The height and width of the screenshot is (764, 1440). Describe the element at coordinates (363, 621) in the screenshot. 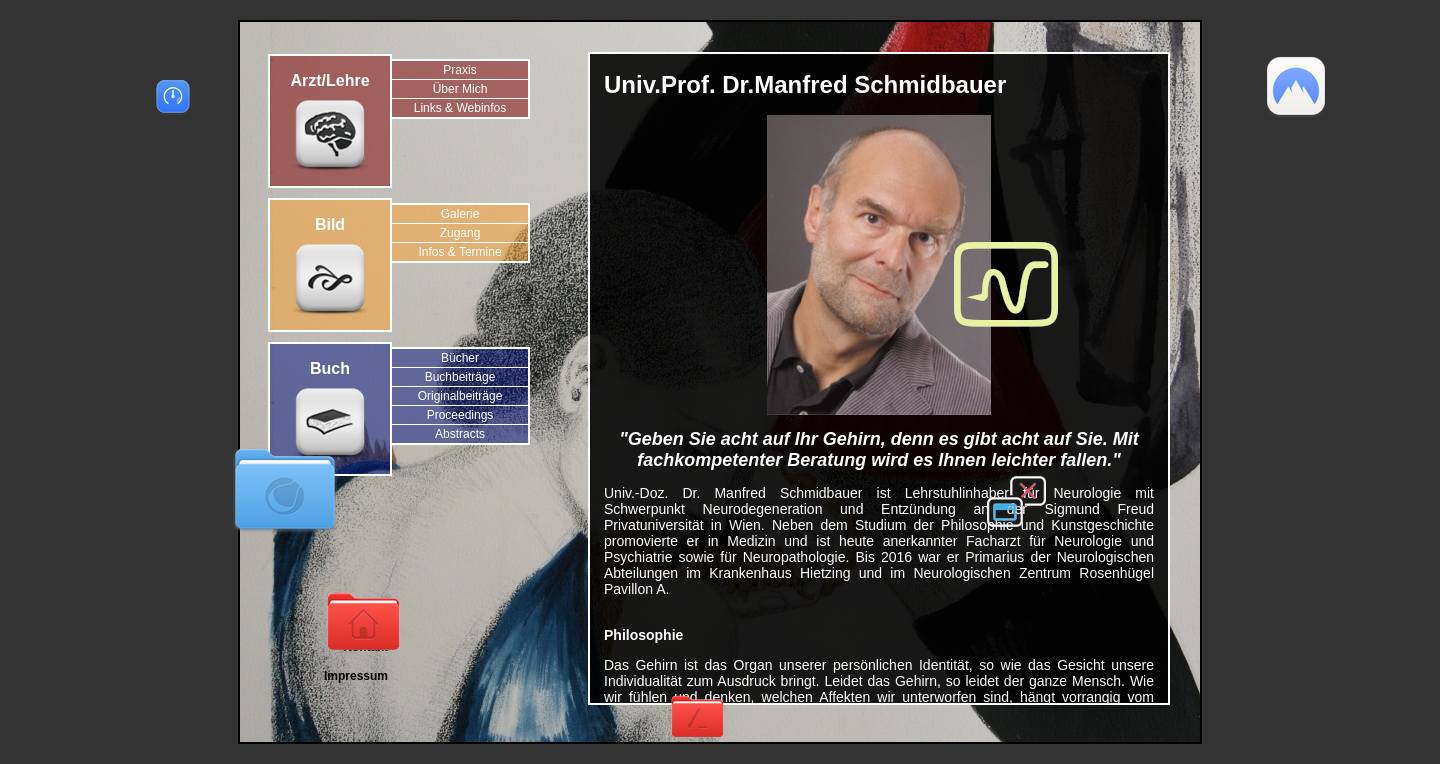

I see `access your home folder` at that location.